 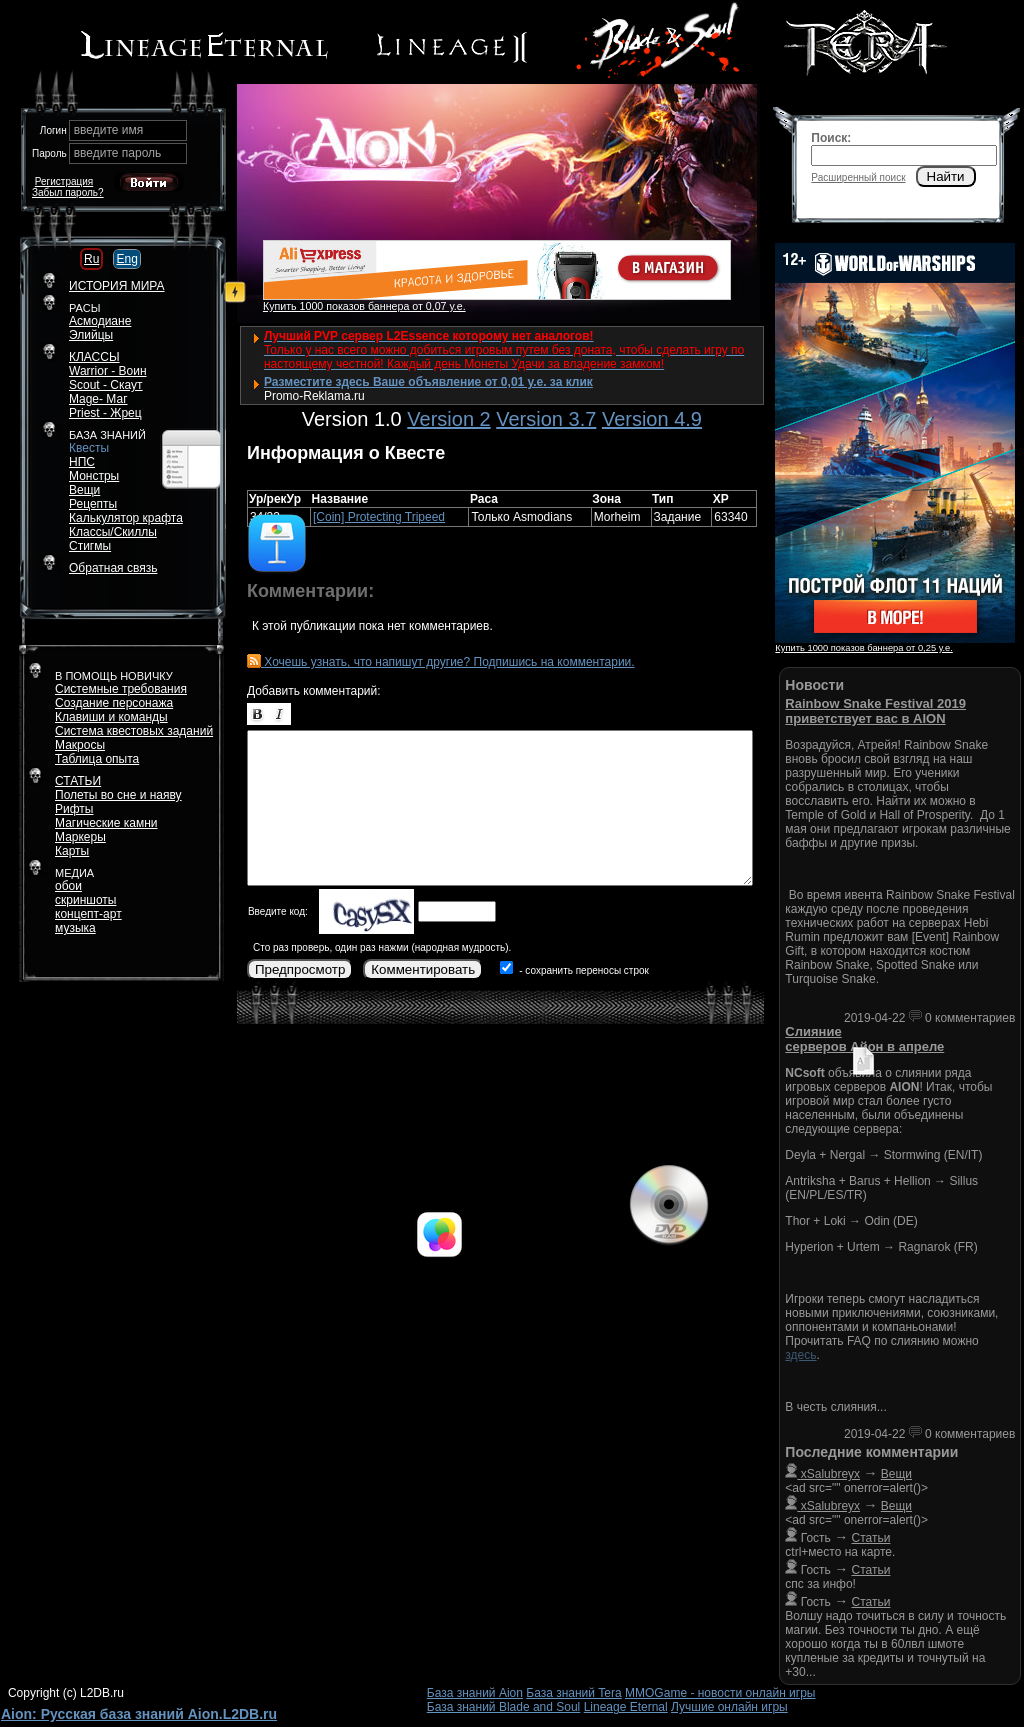 I want to click on access system preferences from the sidebar, so click(x=190, y=459).